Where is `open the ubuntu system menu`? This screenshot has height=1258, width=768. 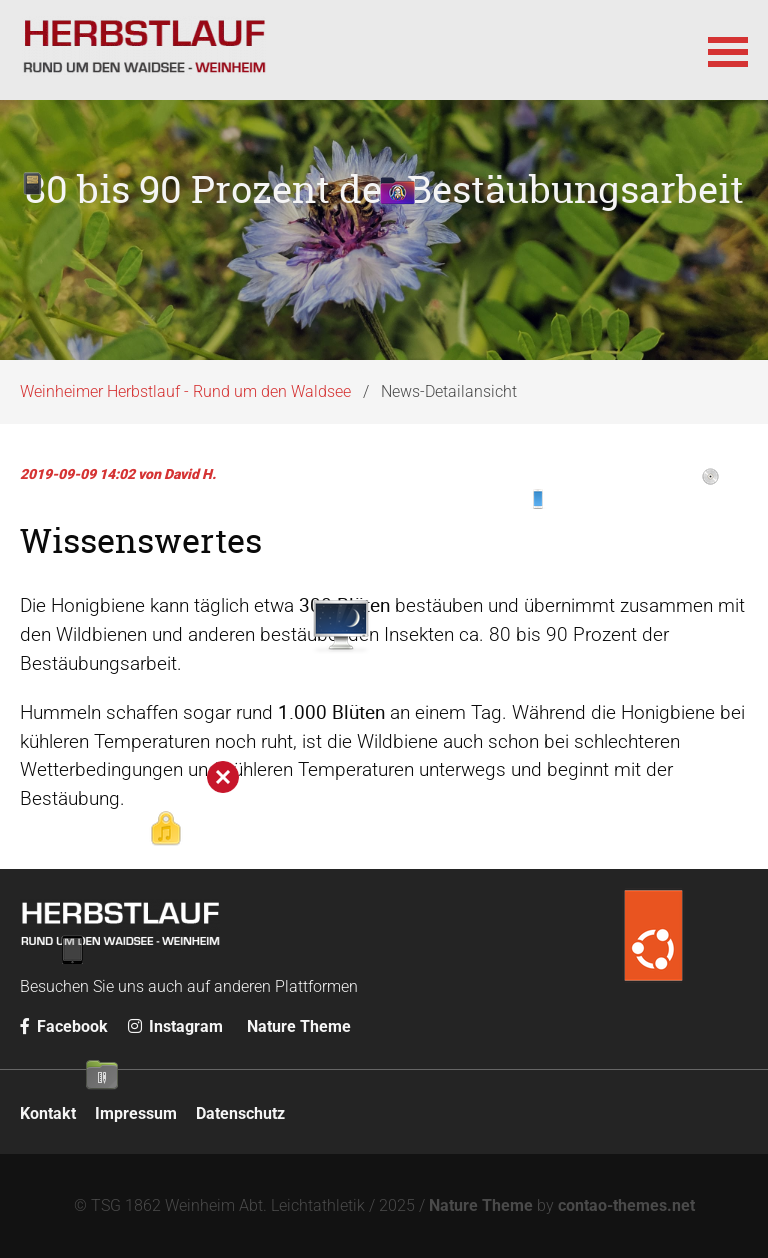
open the ubuntu system menu is located at coordinates (653, 935).